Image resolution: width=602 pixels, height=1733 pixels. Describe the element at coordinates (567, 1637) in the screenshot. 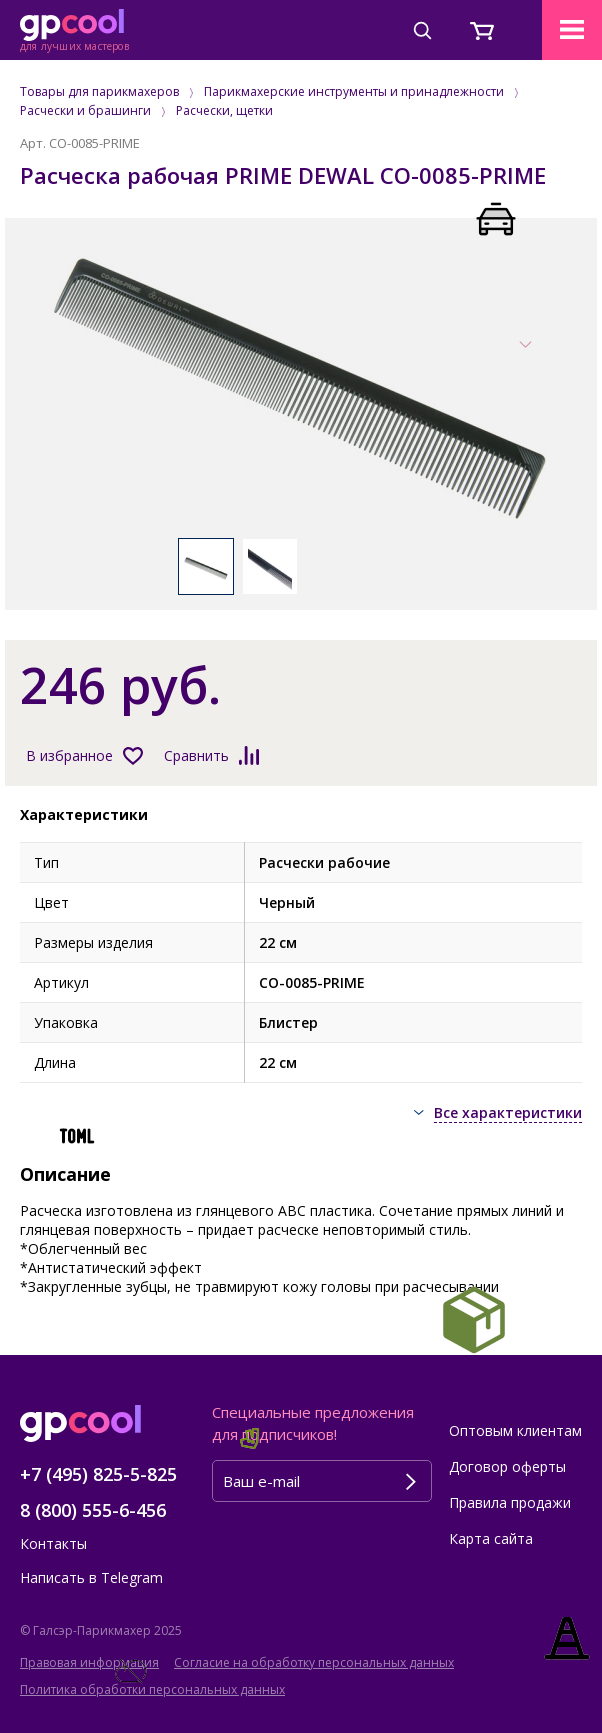

I see `indicates an area under construction or maintenance` at that location.